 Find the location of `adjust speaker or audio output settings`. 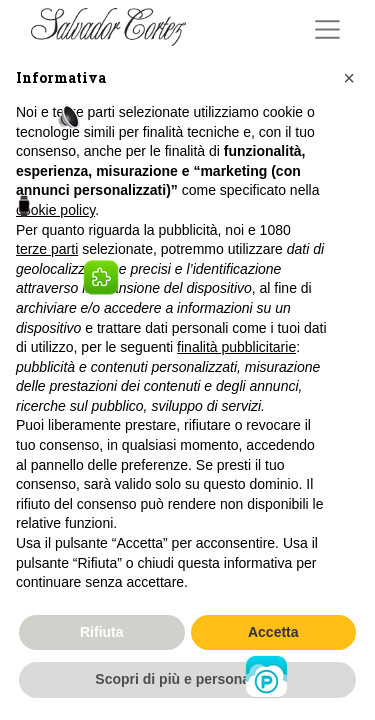

adjust speaker or audio output settings is located at coordinates (69, 117).